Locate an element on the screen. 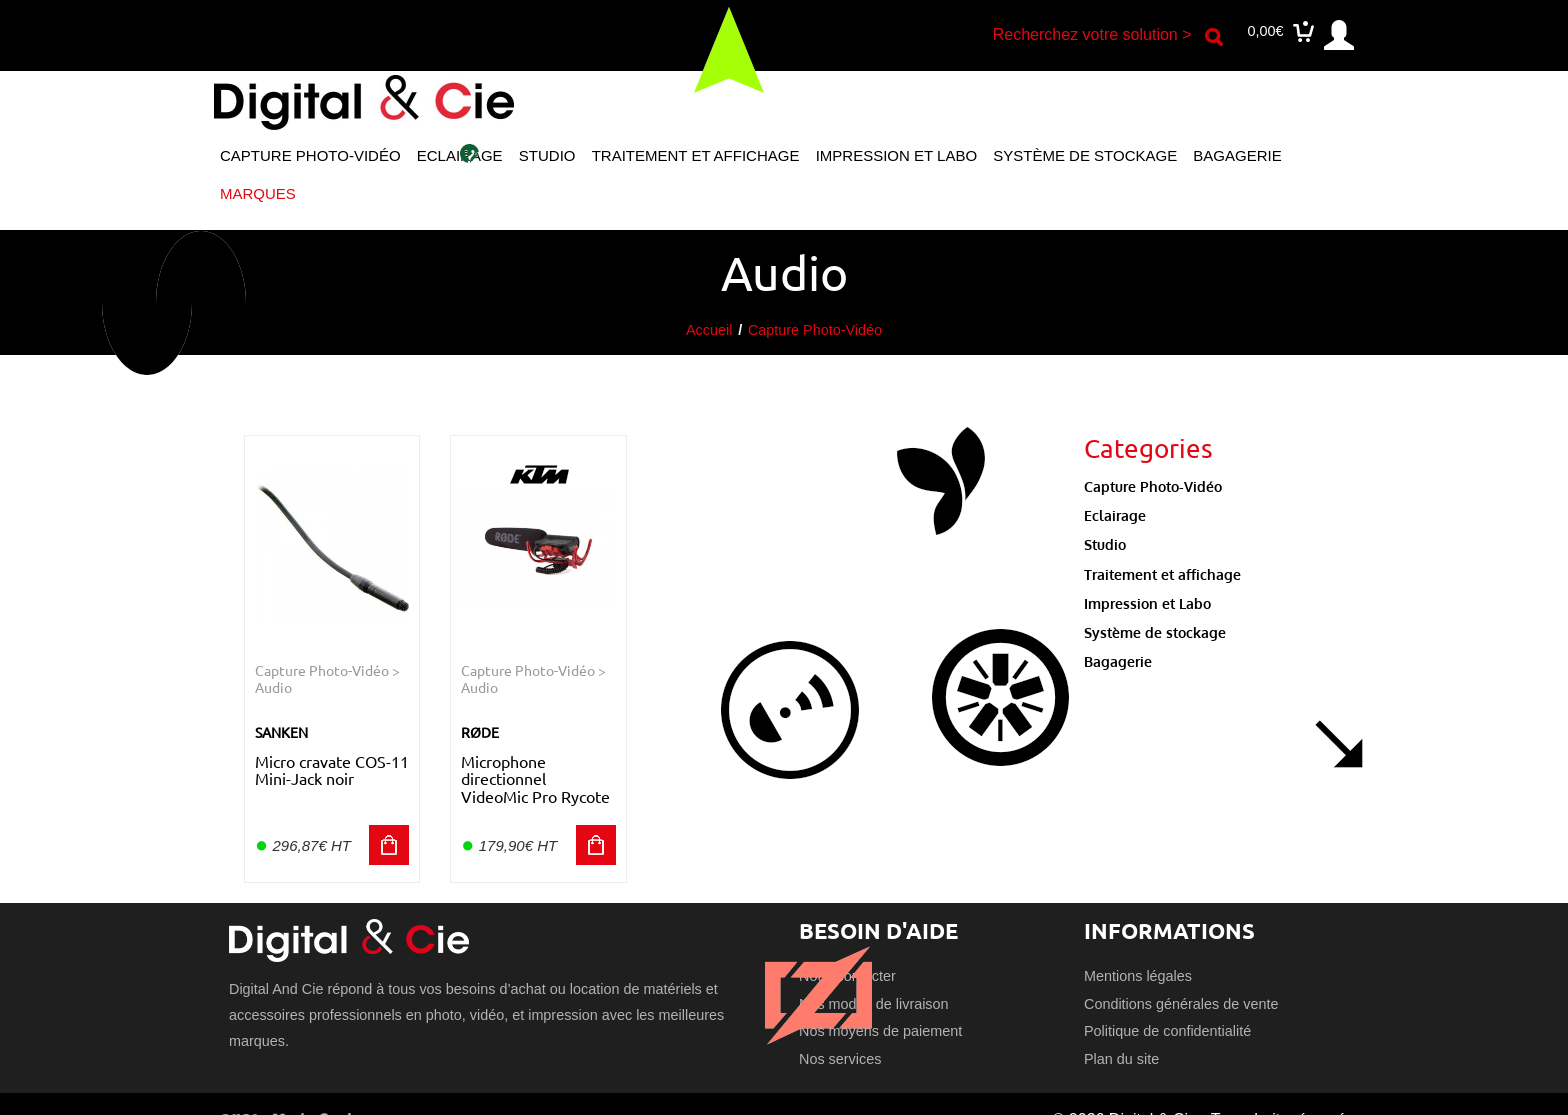 This screenshot has width=1568, height=1115. open traccar gps tracking app is located at coordinates (790, 710).